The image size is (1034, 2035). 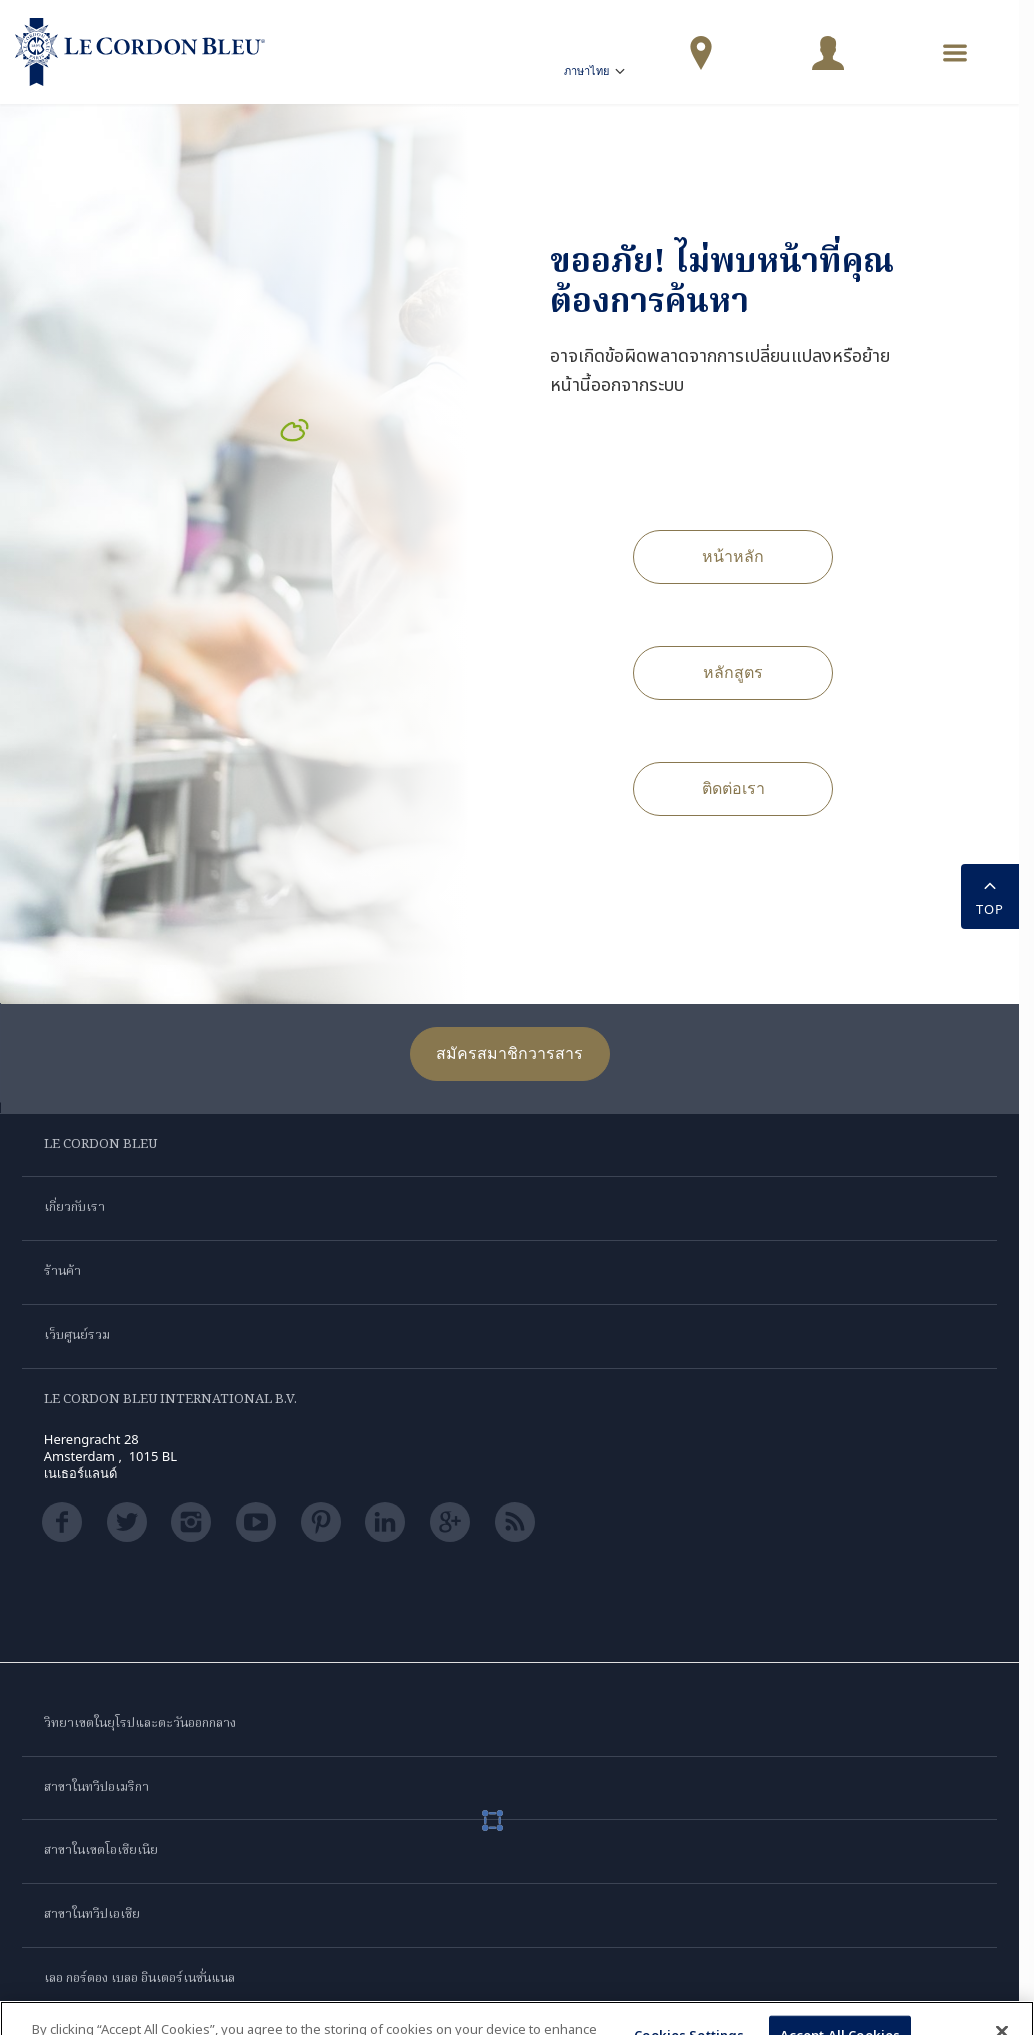 I want to click on open Weibo app, so click(x=294, y=430).